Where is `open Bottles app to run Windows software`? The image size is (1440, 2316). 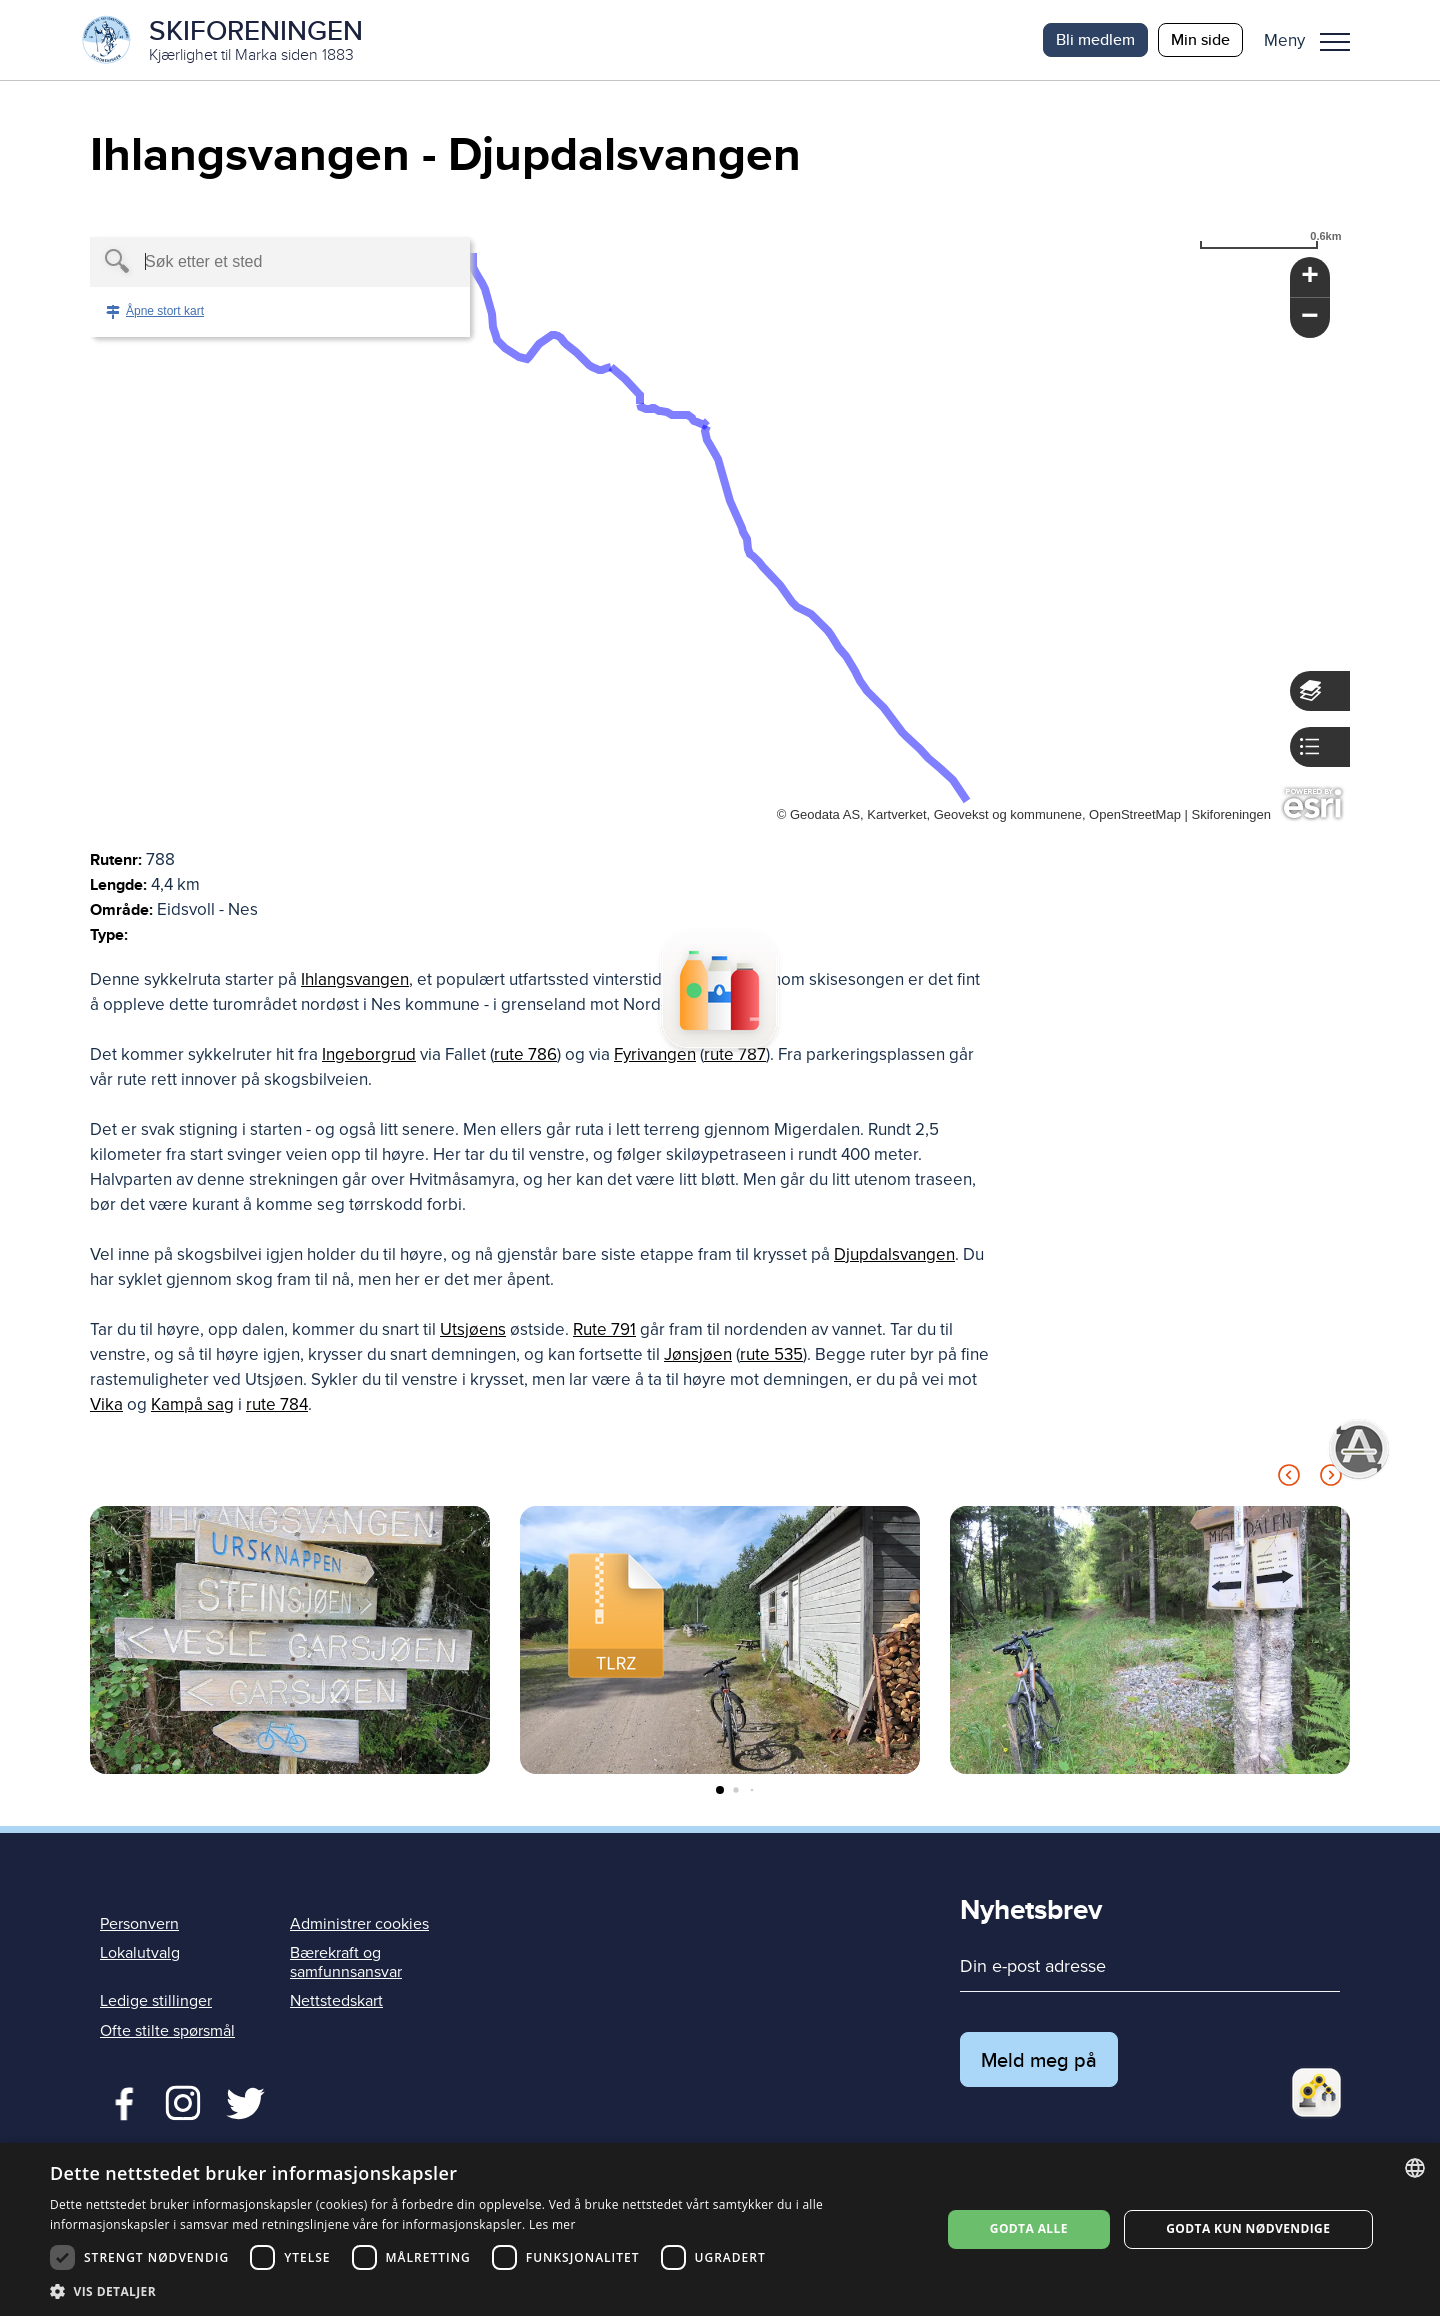
open Bottles app to run Windows software is located at coordinates (719, 990).